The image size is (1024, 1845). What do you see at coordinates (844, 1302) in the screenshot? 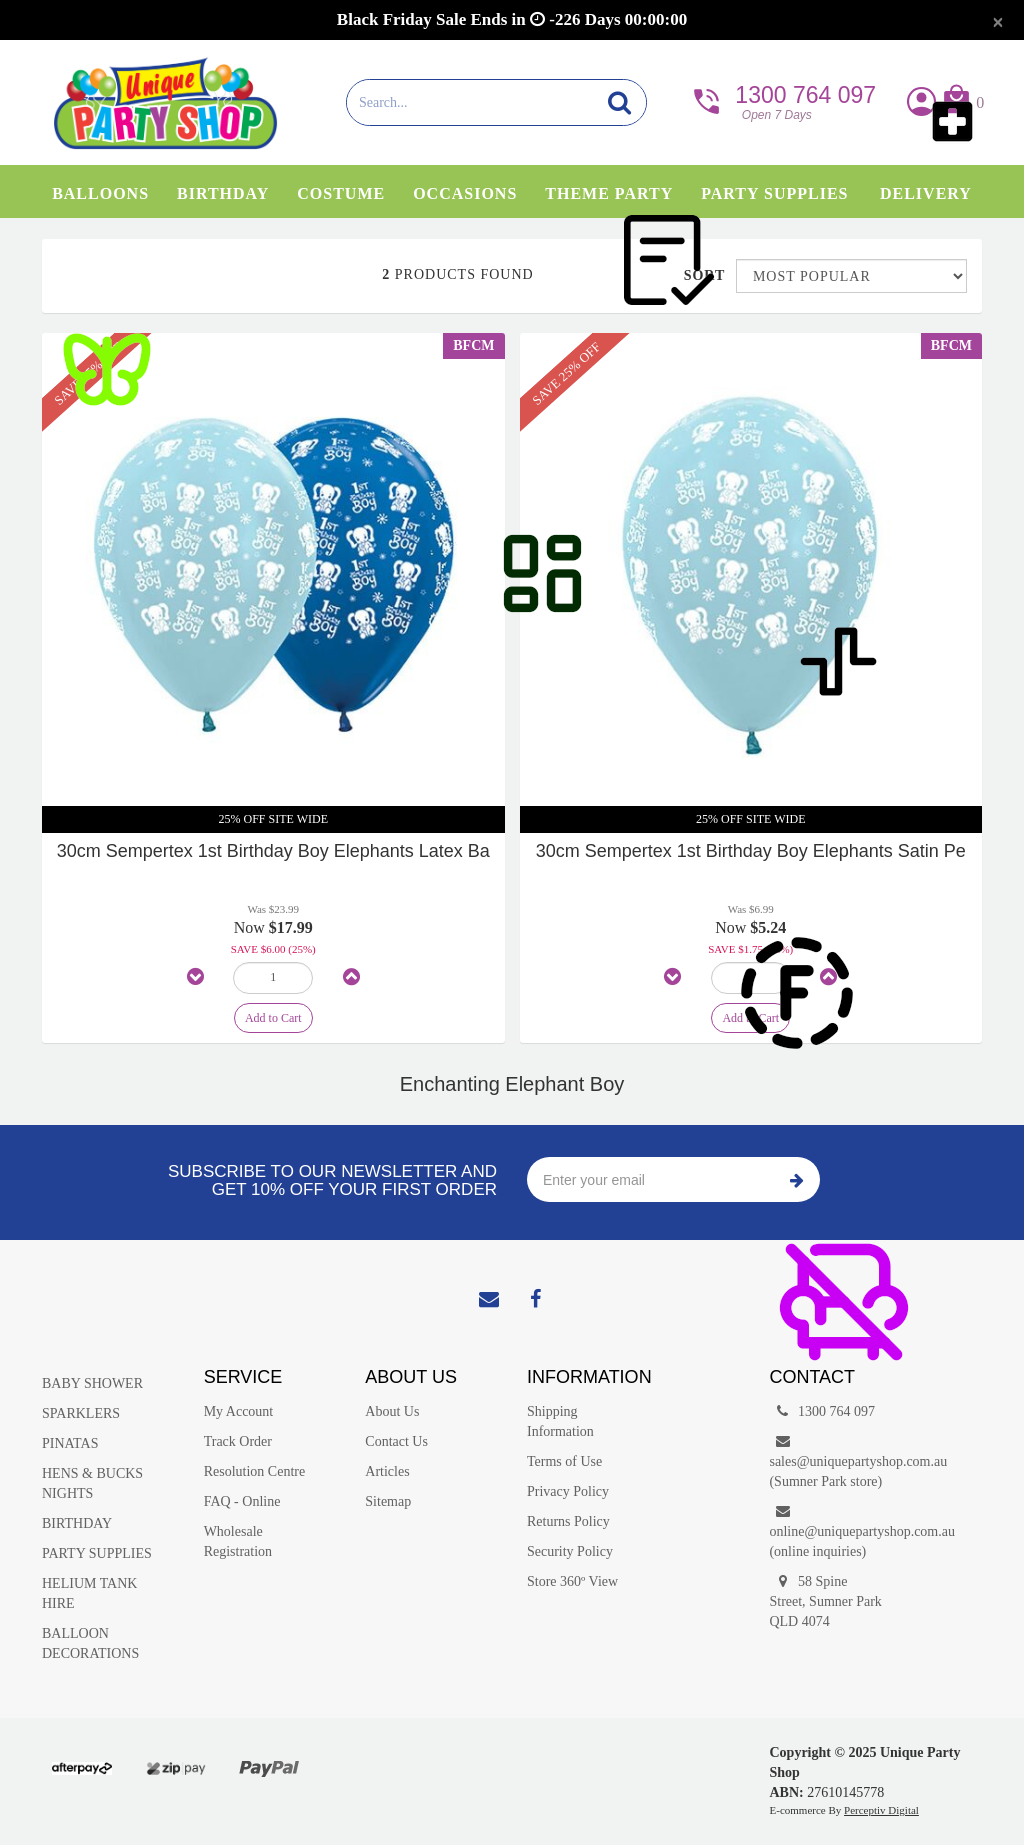
I see `seating unavailable or disabled` at bounding box center [844, 1302].